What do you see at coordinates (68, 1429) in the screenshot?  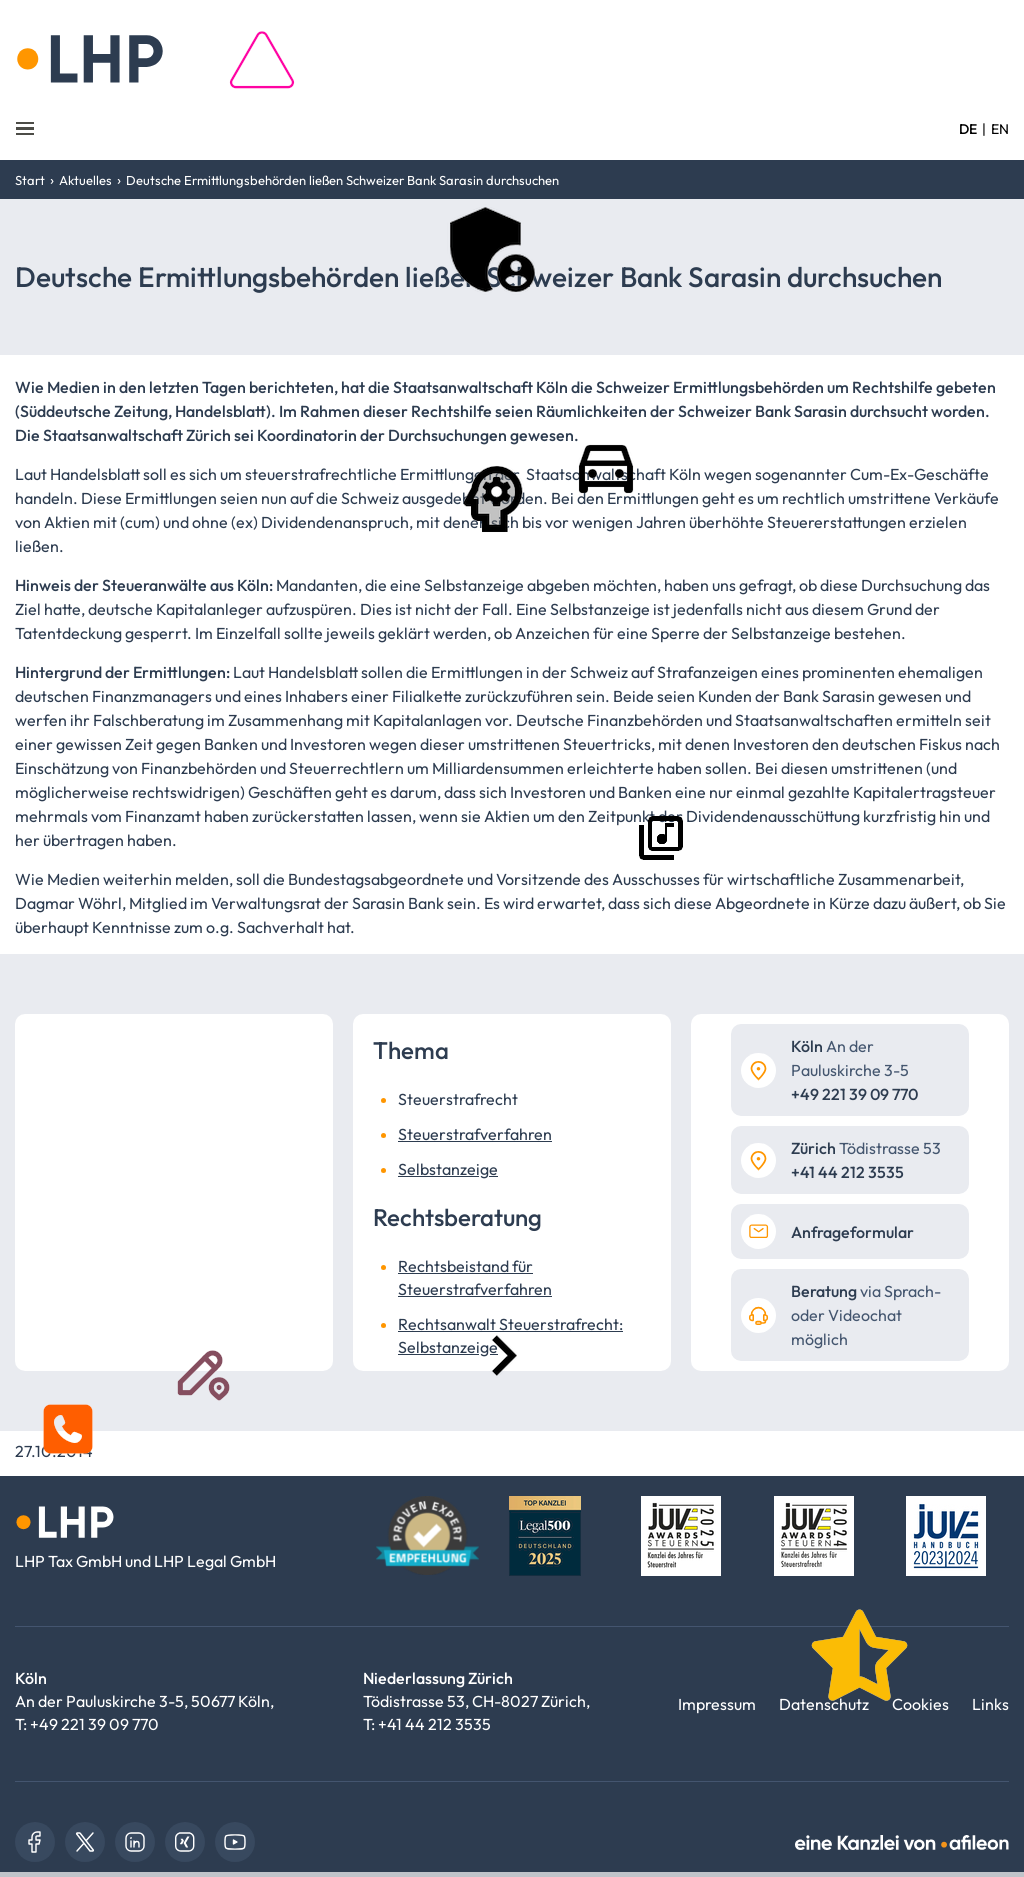 I see `tap to make a phone call` at bounding box center [68, 1429].